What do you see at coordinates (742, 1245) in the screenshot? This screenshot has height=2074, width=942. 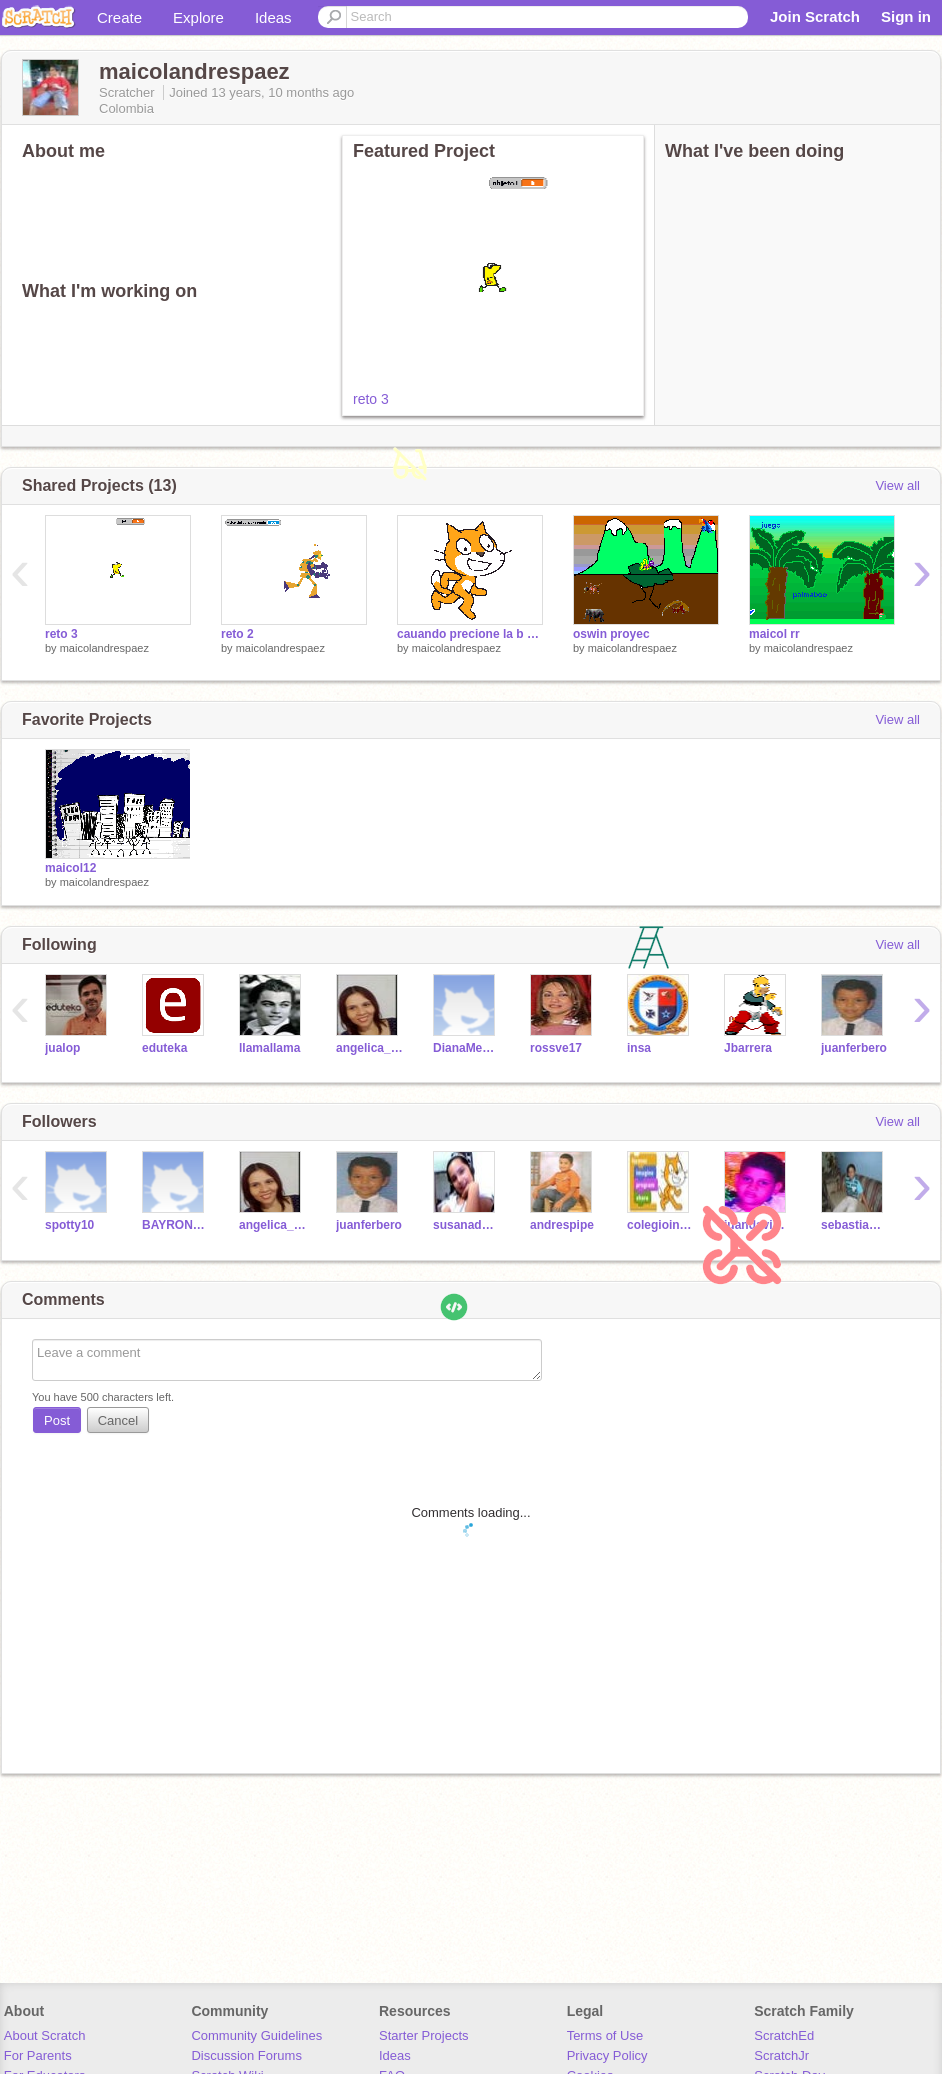 I see `drone connectivity disabled` at bounding box center [742, 1245].